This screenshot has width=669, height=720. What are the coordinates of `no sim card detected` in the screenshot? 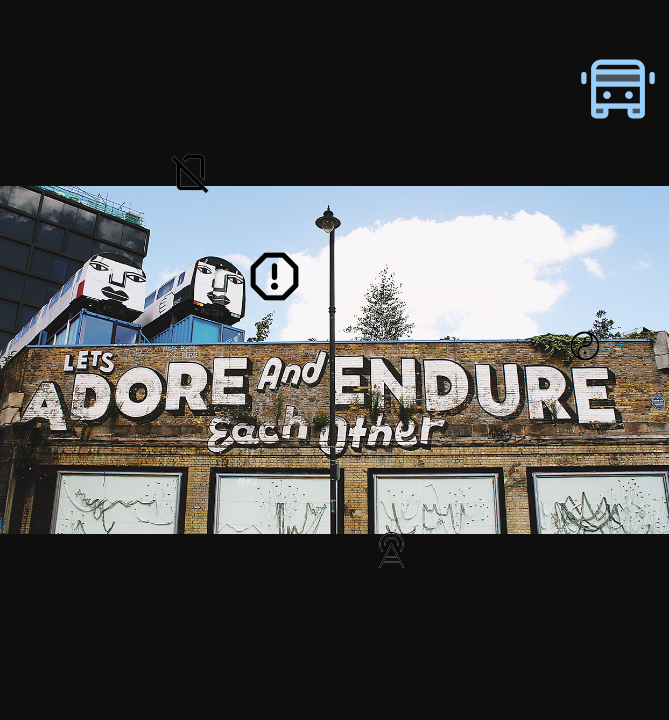 It's located at (190, 172).